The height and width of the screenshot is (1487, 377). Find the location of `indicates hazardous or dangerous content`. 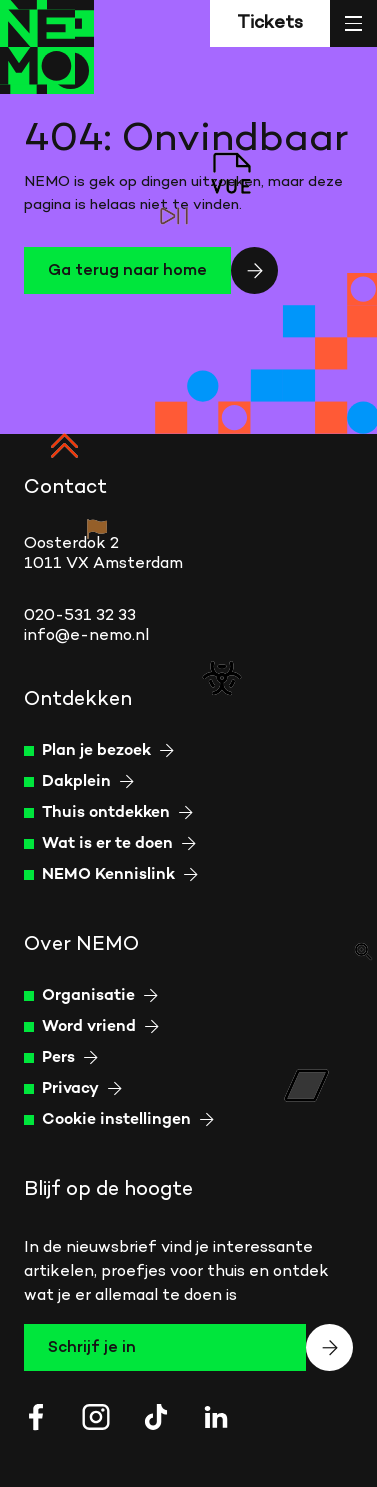

indicates hazardous or dangerous content is located at coordinates (222, 678).